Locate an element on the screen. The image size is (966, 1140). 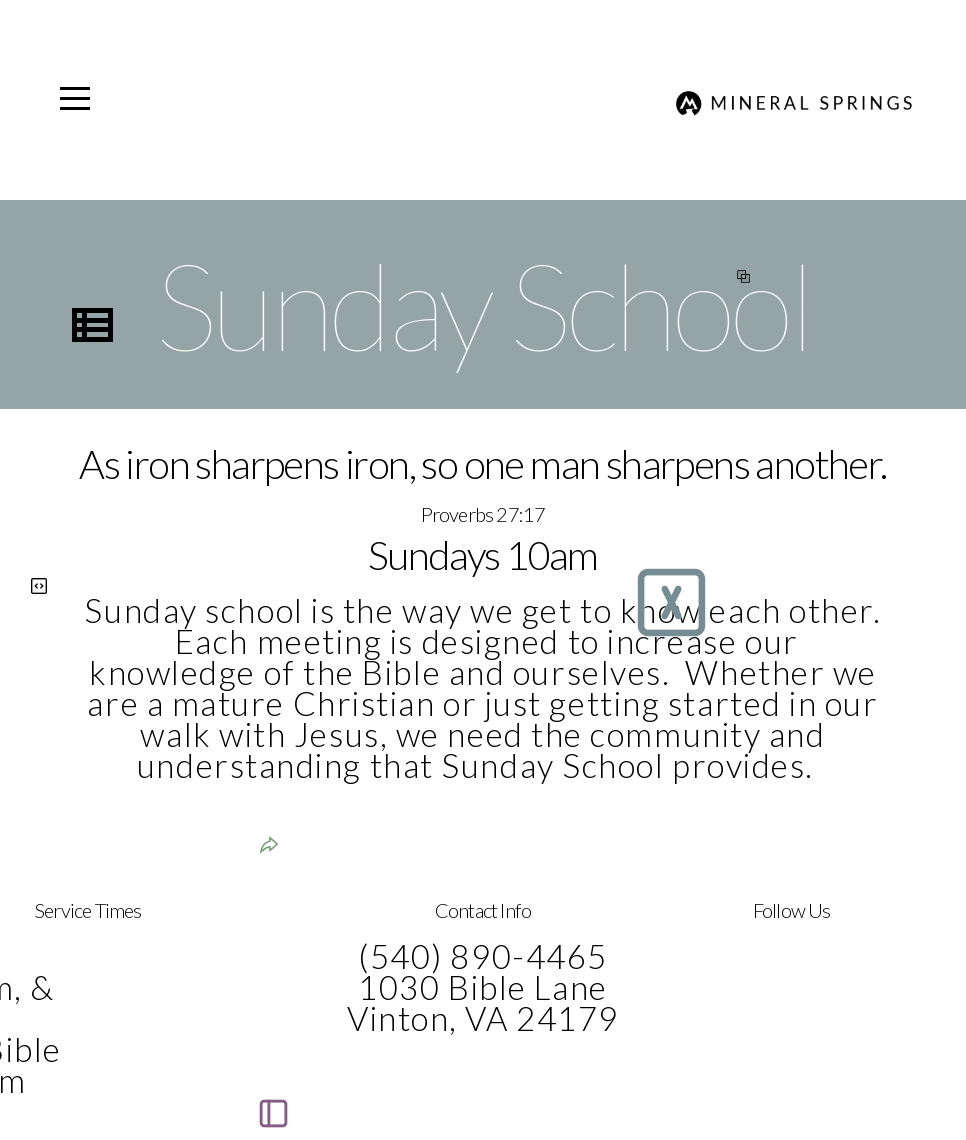
share content with others is located at coordinates (269, 845).